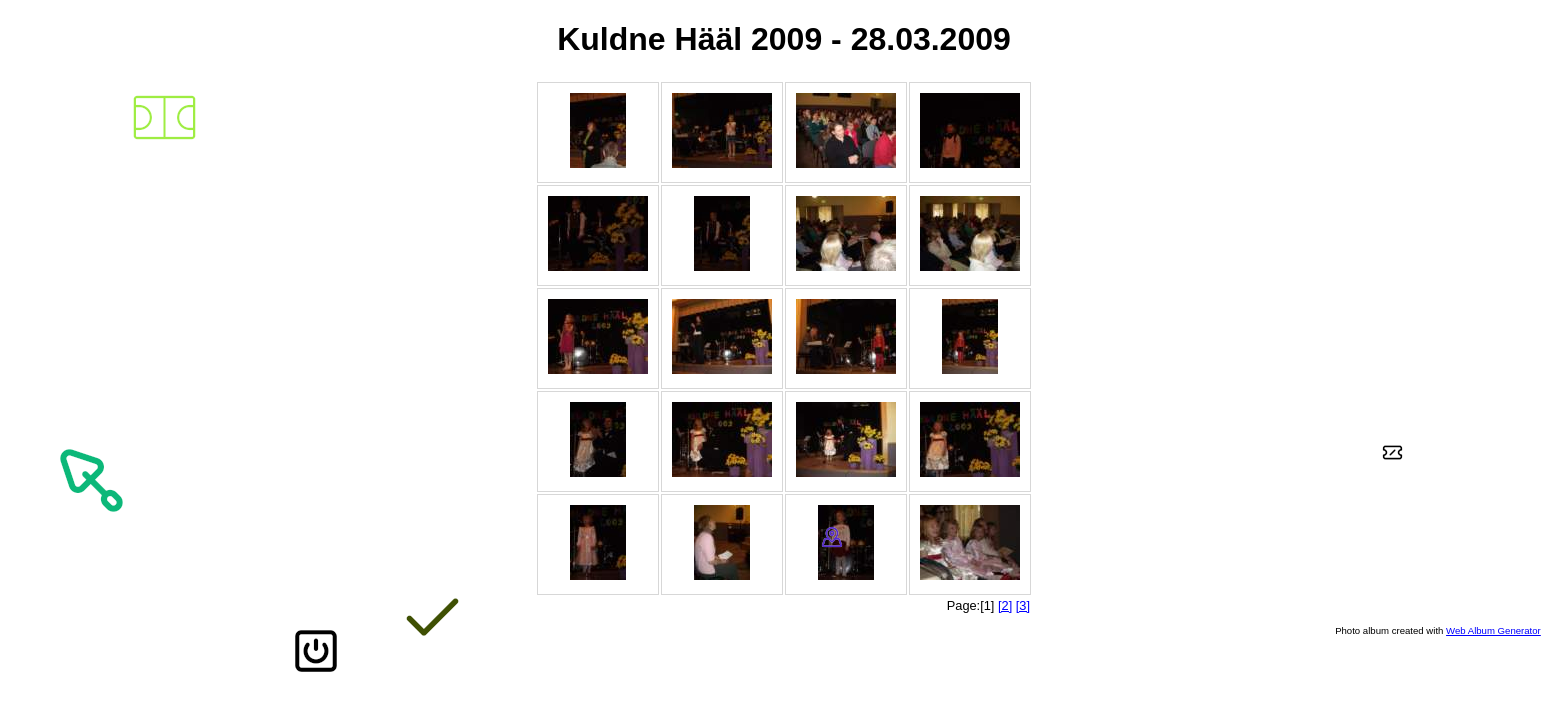  I want to click on view pinned location on map, so click(832, 537).